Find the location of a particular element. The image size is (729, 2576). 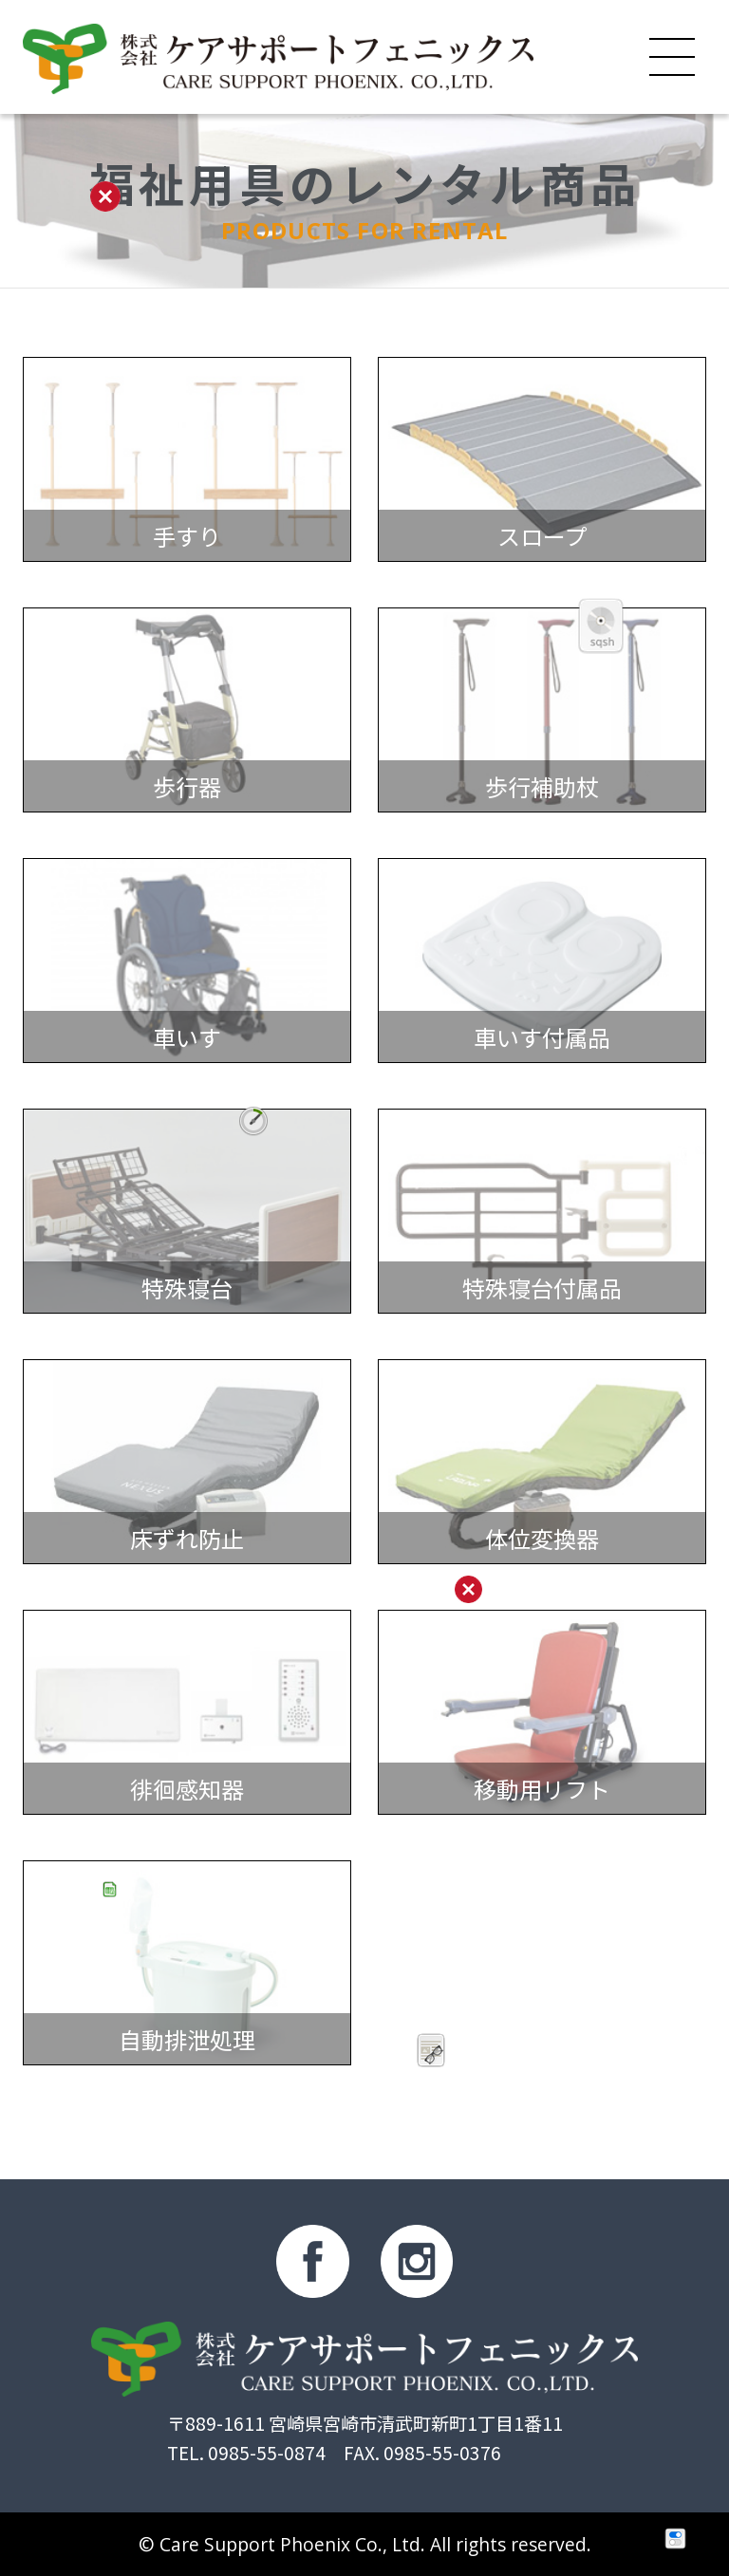

cancel or close the current action is located at coordinates (468, 1589).